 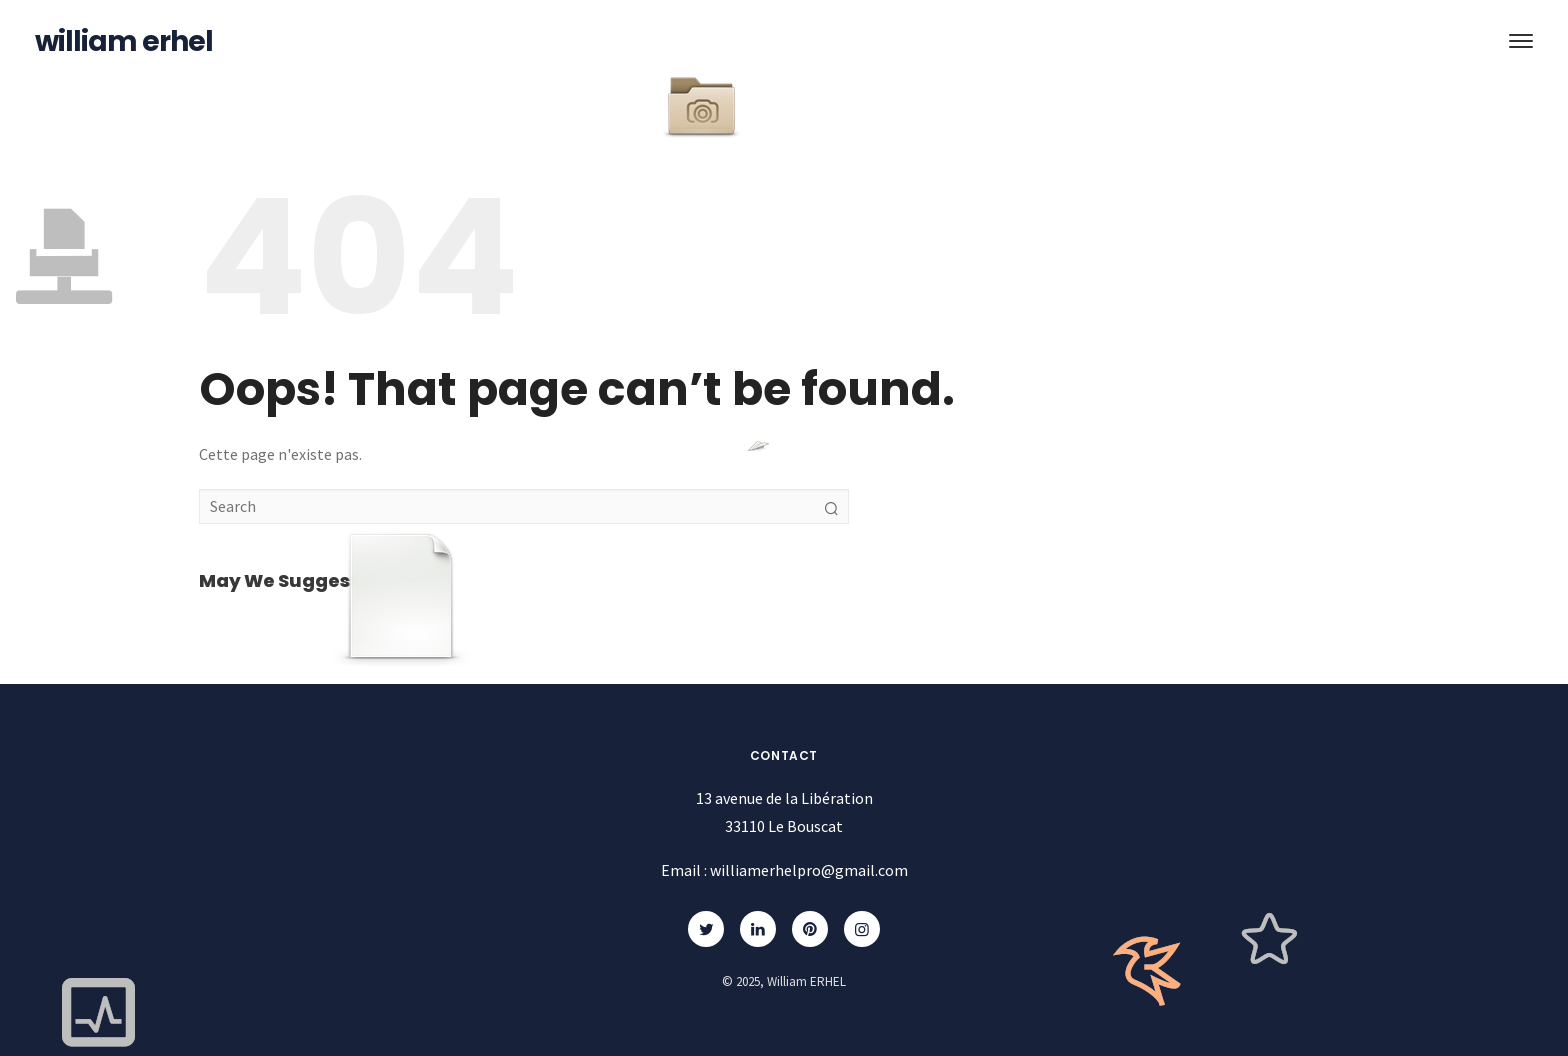 What do you see at coordinates (71, 249) in the screenshot?
I see `connect to a network printer` at bounding box center [71, 249].